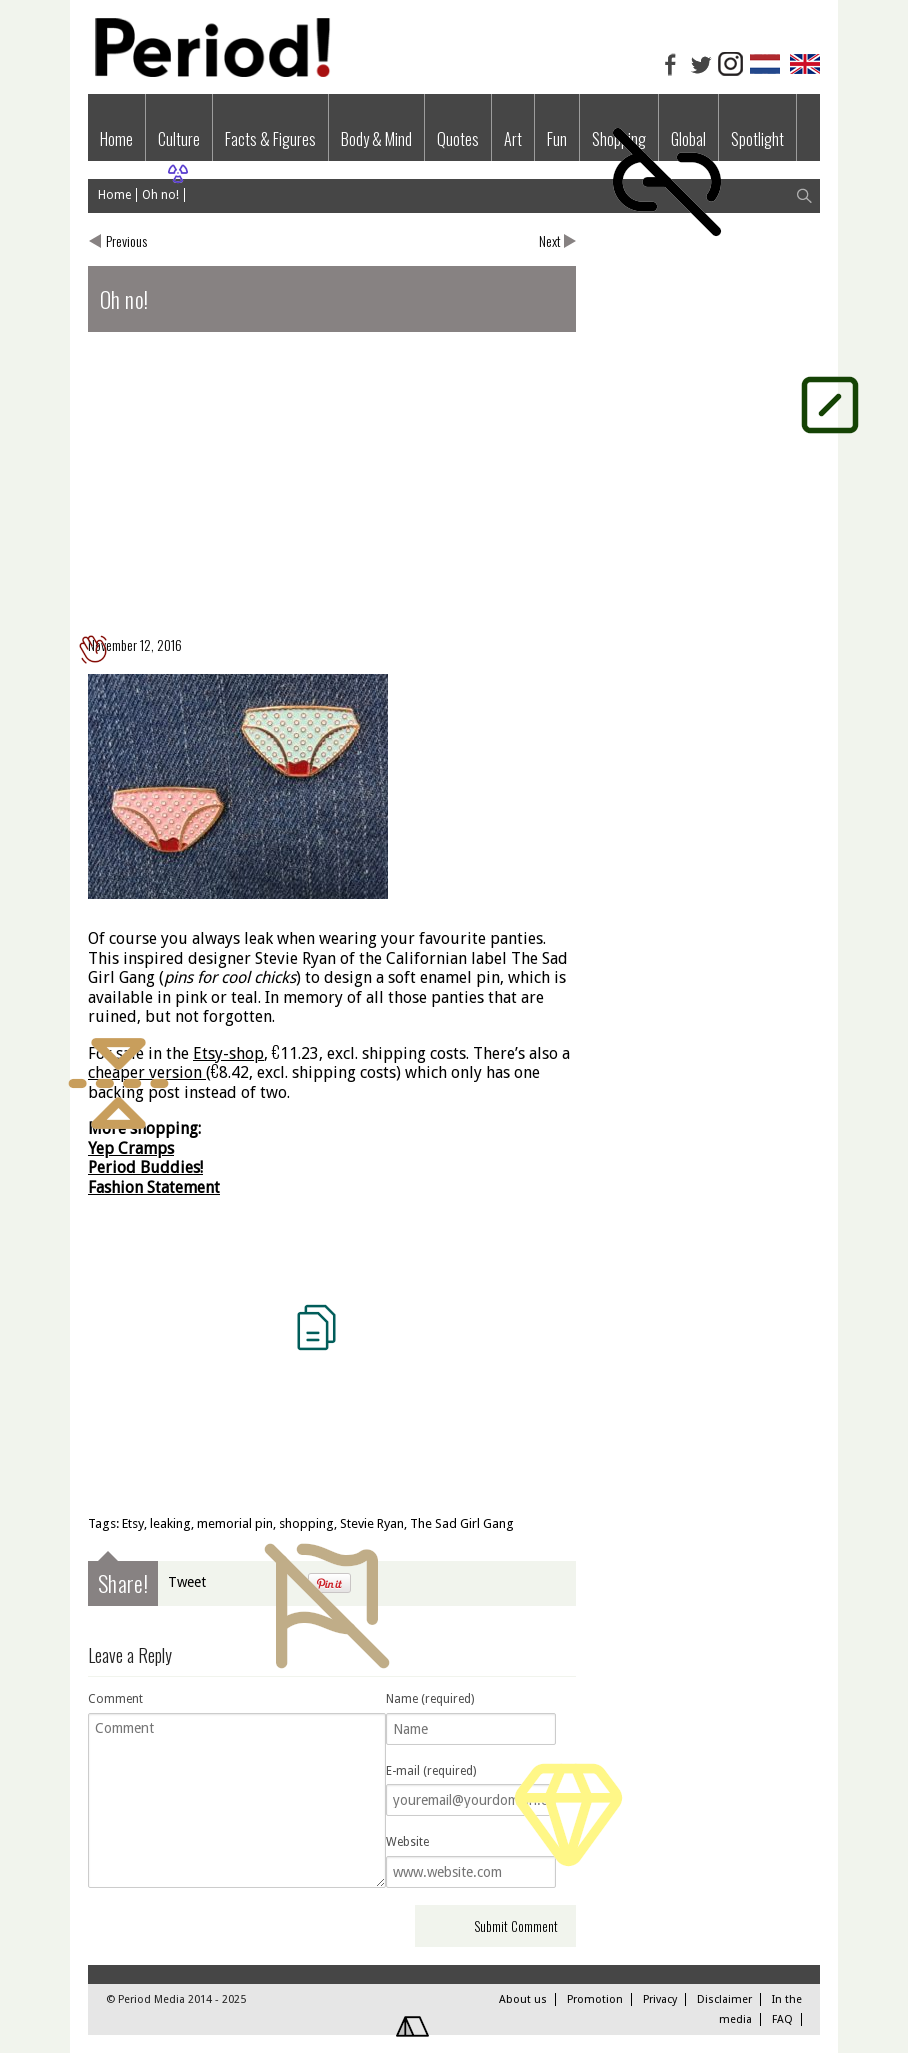 The width and height of the screenshot is (908, 2053). I want to click on remove flag or marker, so click(327, 1606).